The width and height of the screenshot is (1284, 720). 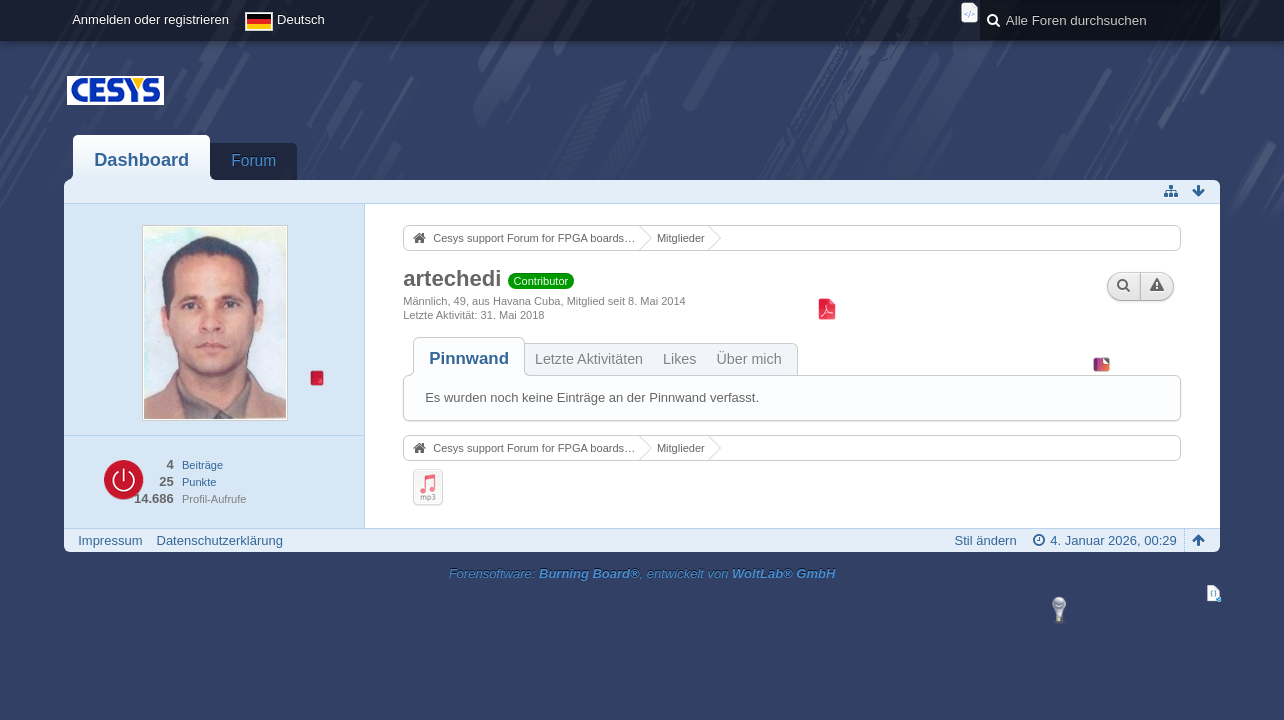 I want to click on an mp3 audio file, so click(x=428, y=487).